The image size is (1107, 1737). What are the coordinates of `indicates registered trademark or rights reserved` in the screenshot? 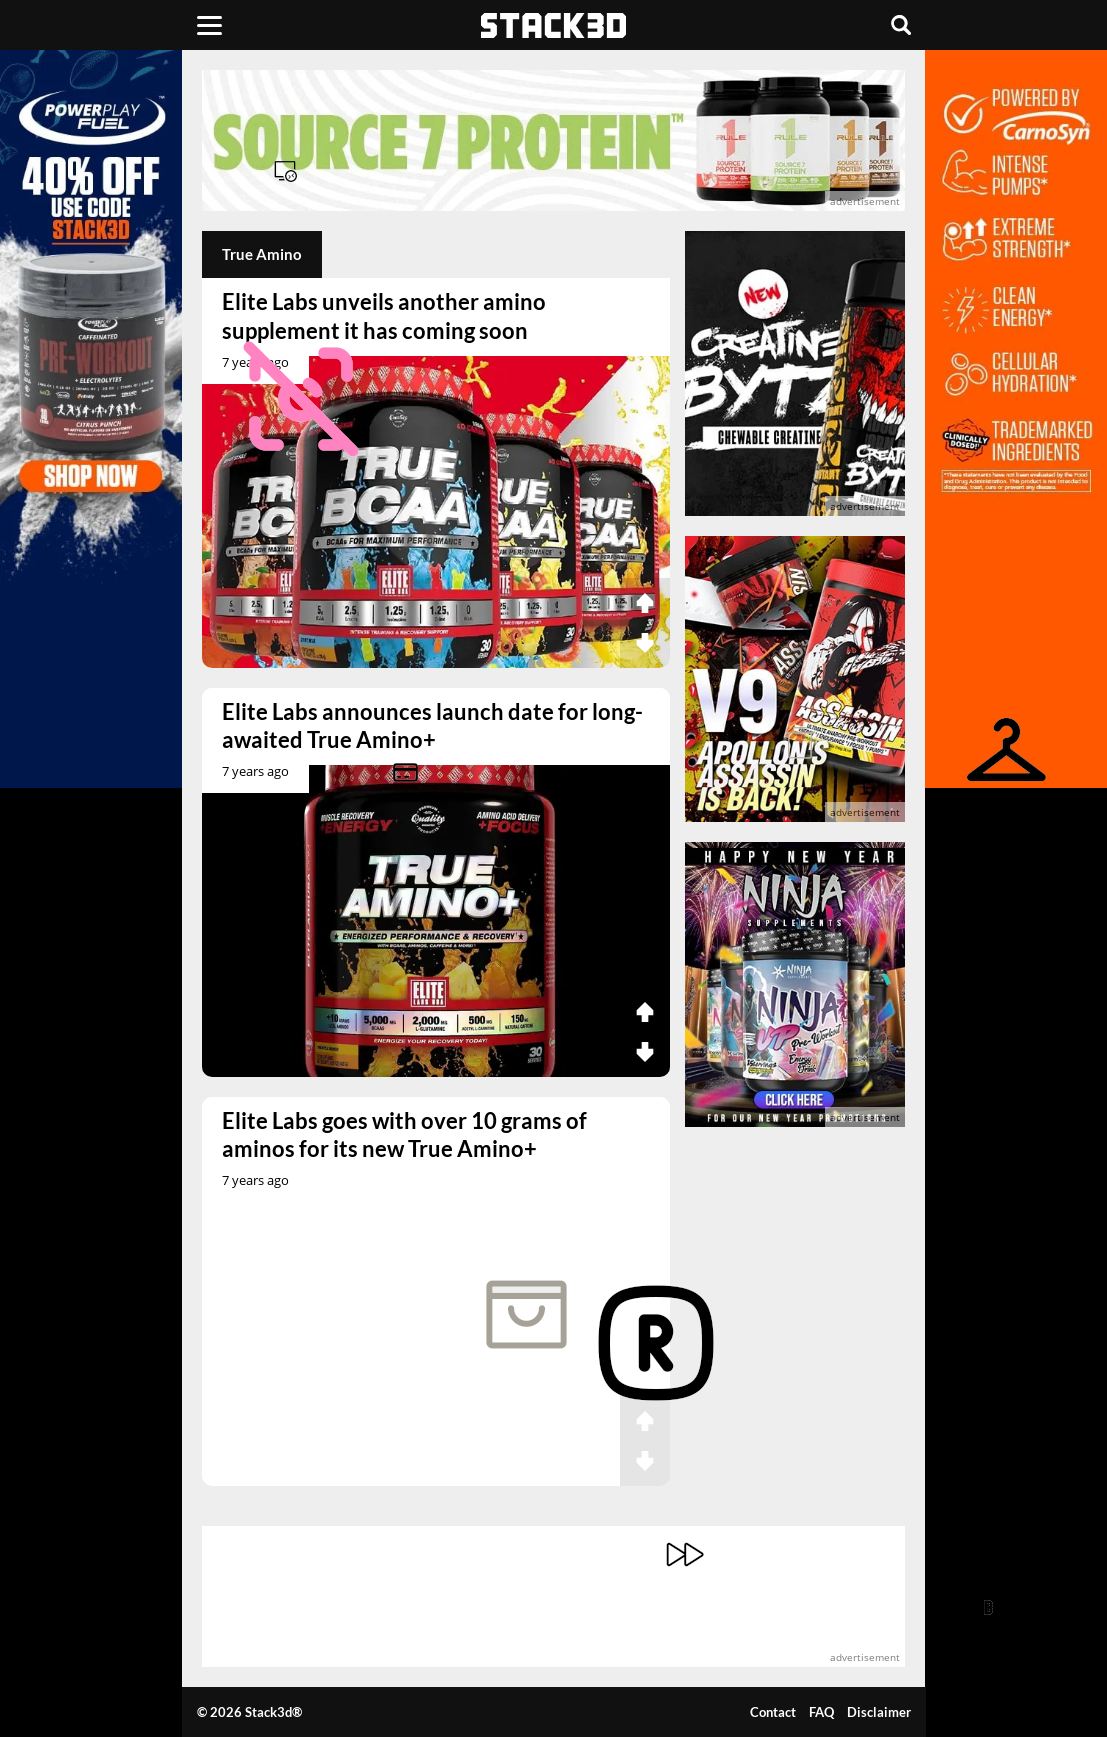 It's located at (656, 1343).